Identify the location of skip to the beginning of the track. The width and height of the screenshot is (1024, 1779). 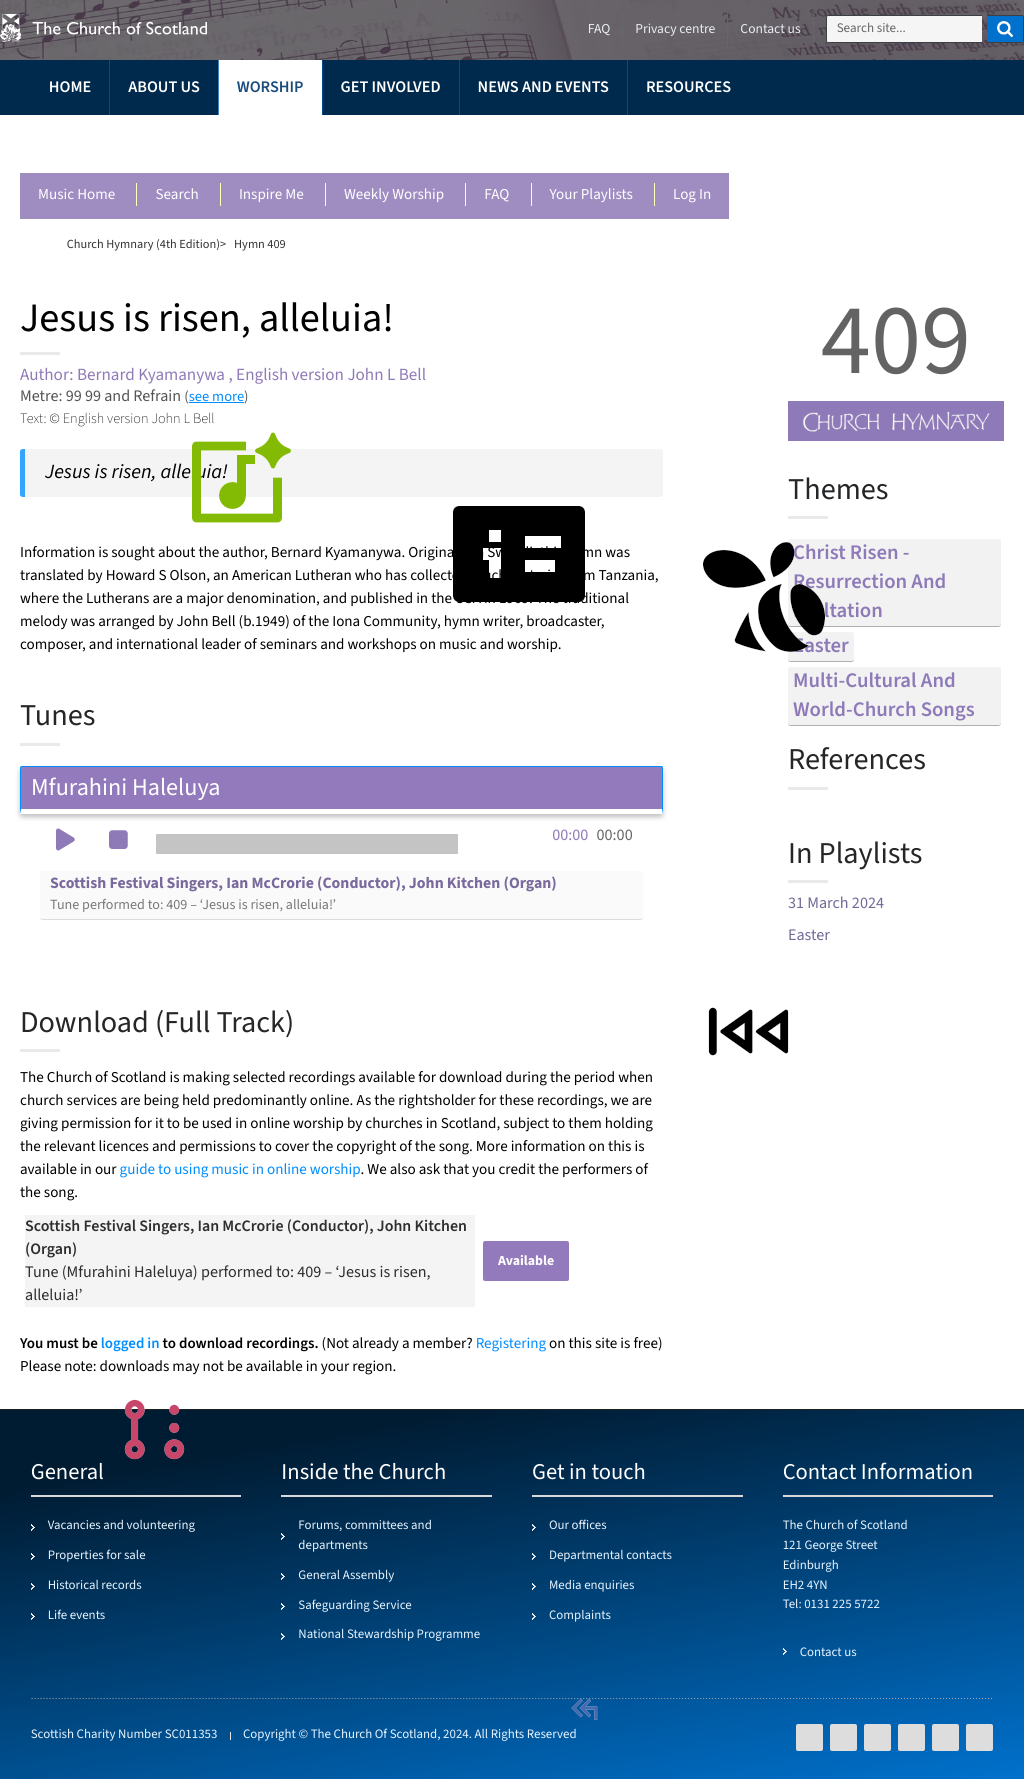
(748, 1031).